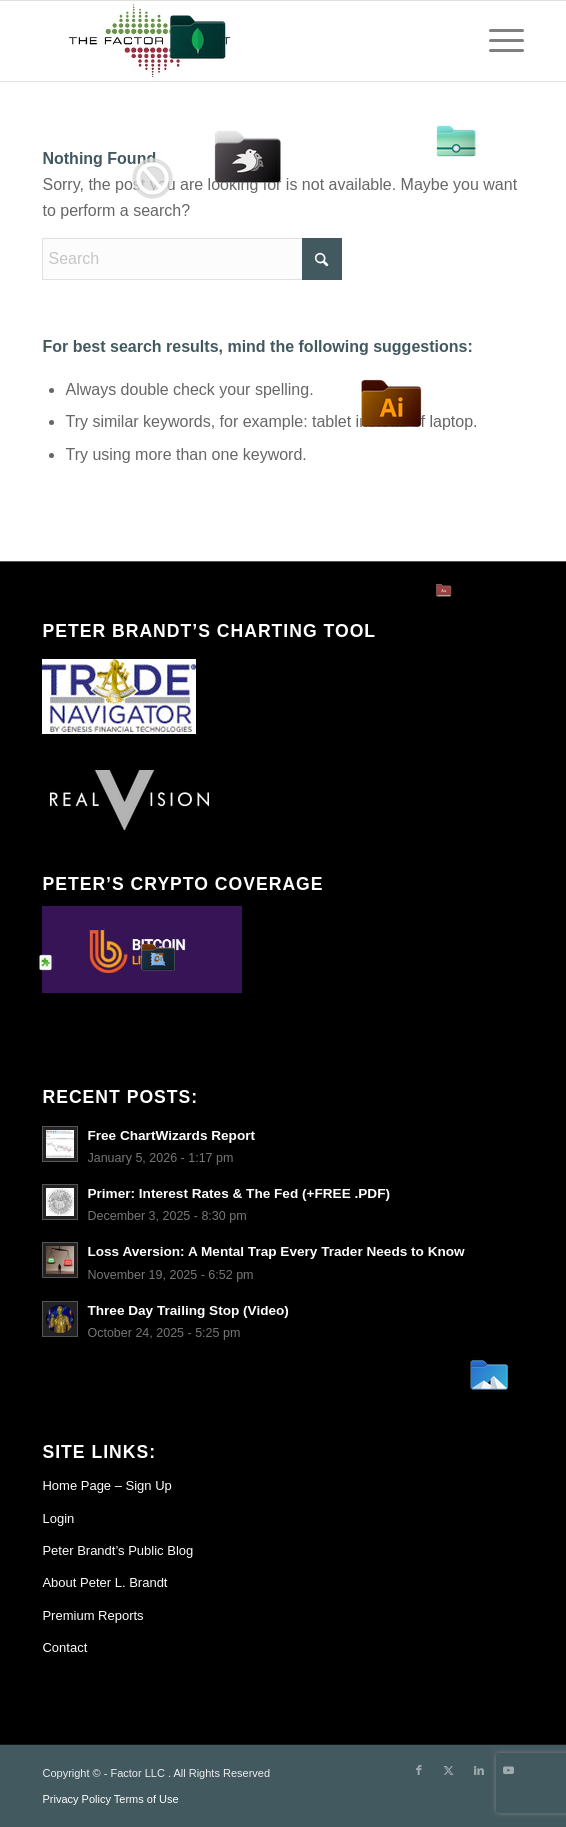 The width and height of the screenshot is (566, 1827). I want to click on indicates an unsupported file, feature, or action, so click(152, 178).